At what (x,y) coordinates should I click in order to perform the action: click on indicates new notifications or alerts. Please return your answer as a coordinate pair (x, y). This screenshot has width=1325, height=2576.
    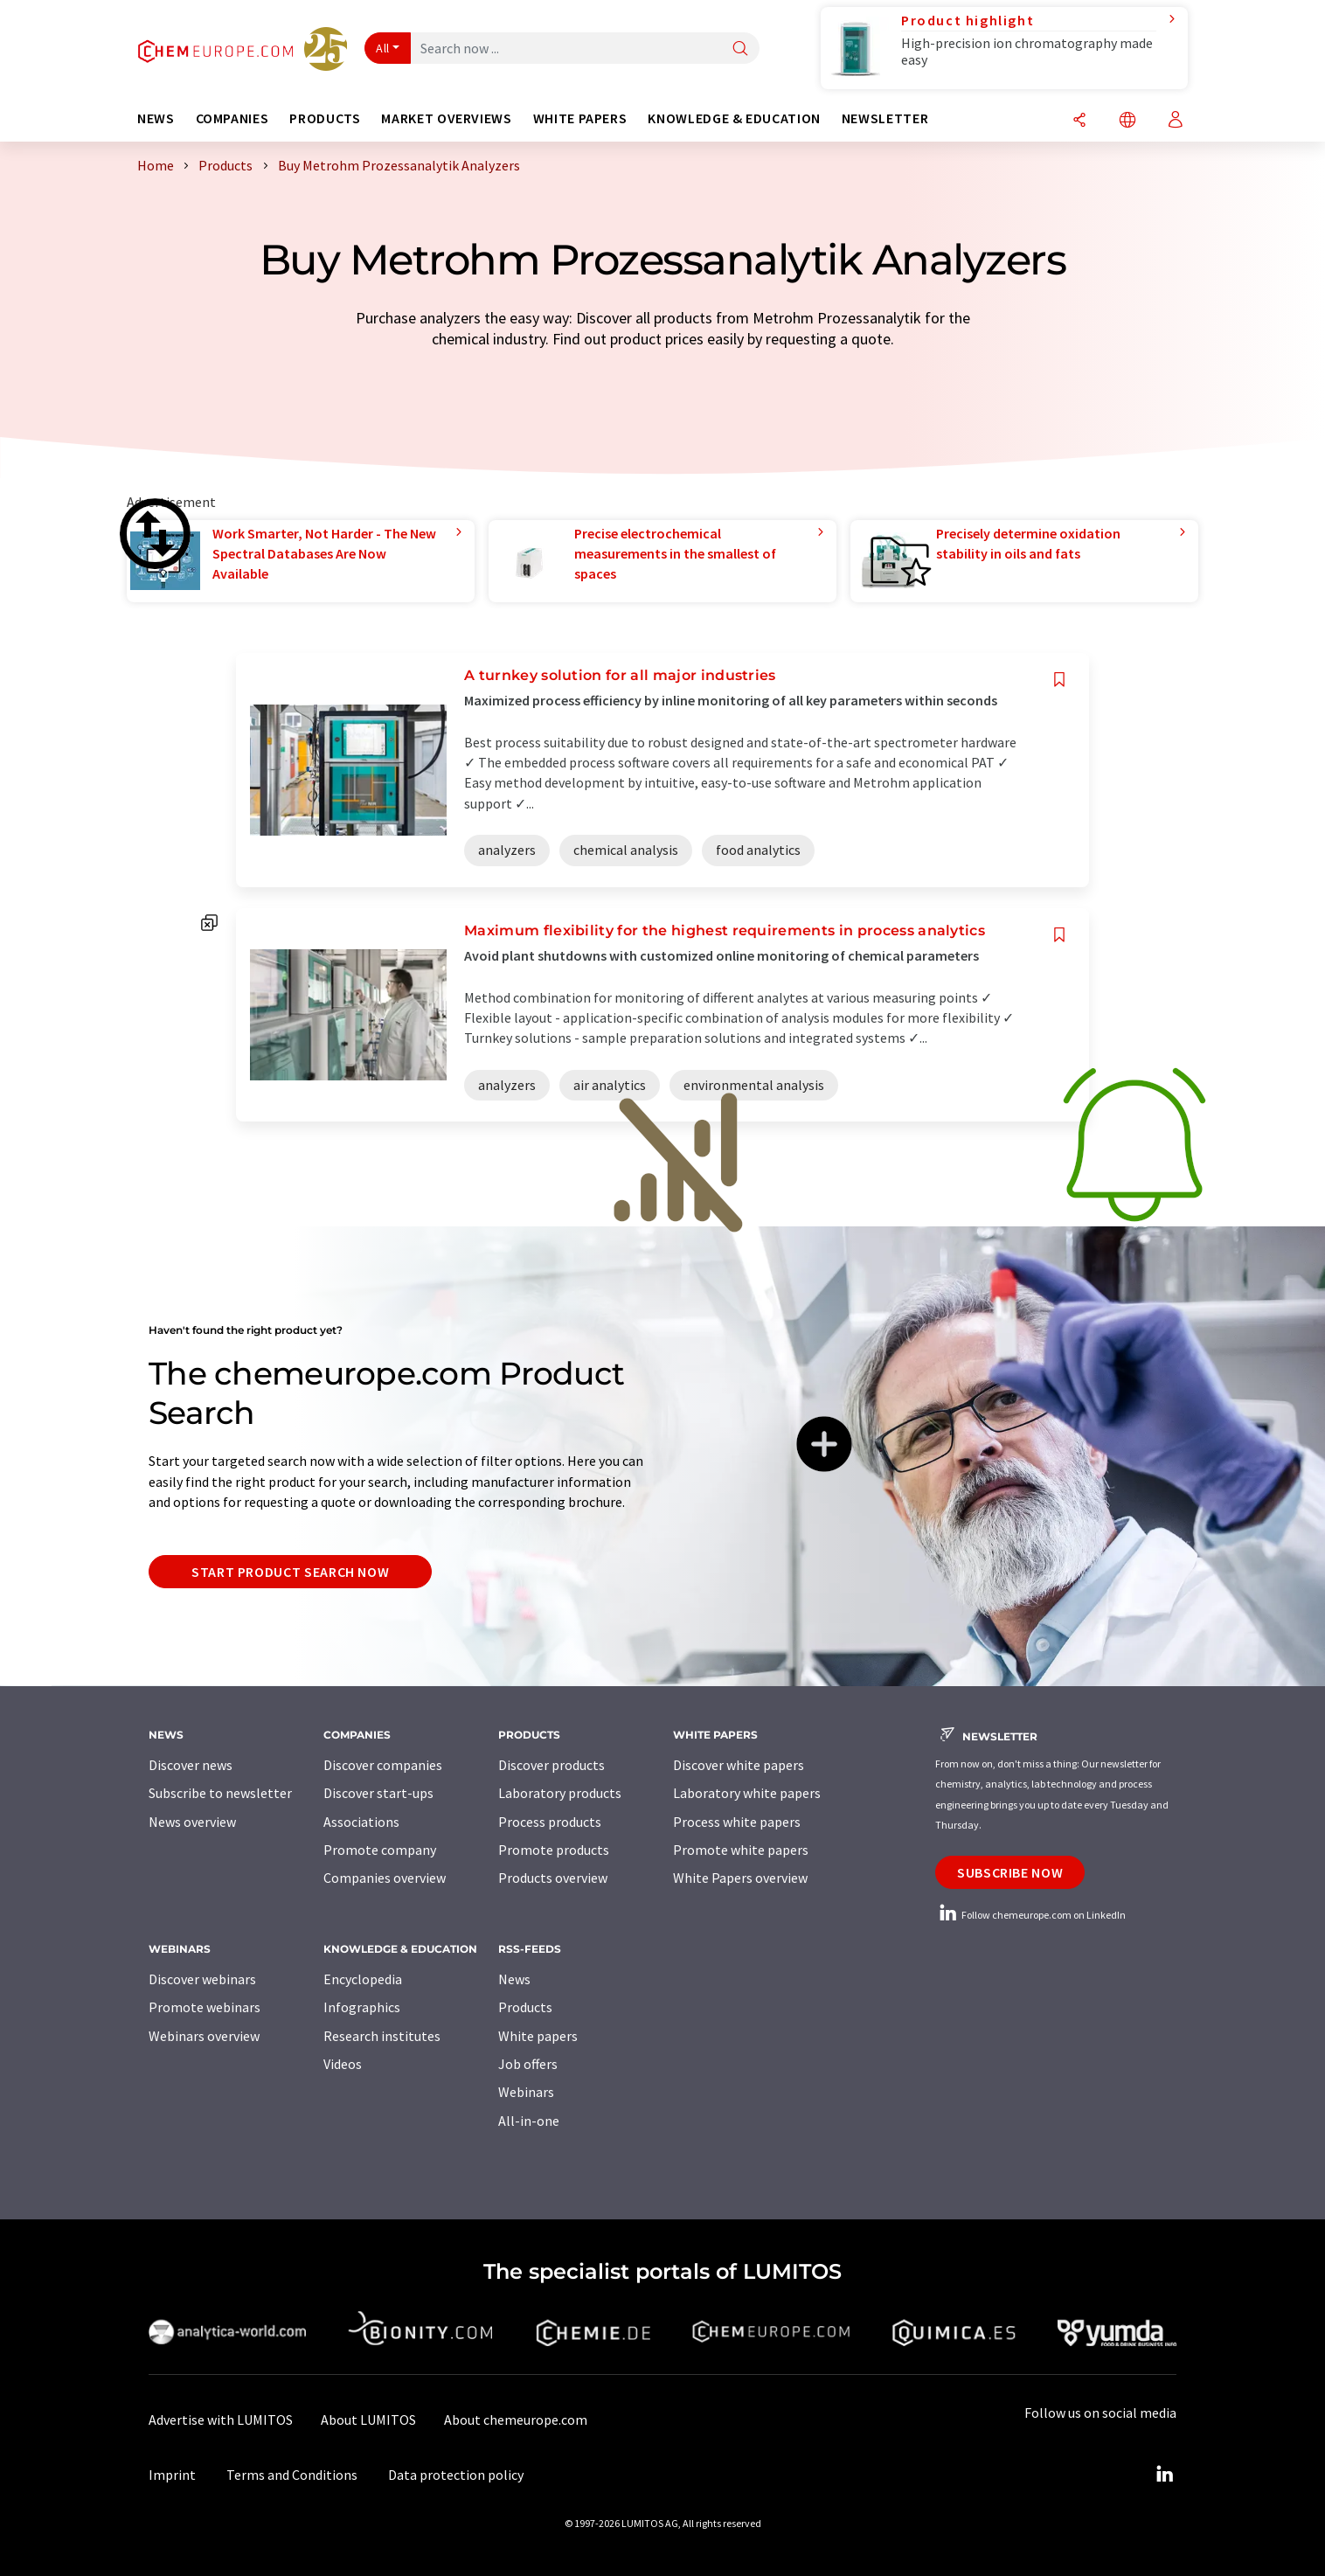
    Looking at the image, I should click on (1134, 1148).